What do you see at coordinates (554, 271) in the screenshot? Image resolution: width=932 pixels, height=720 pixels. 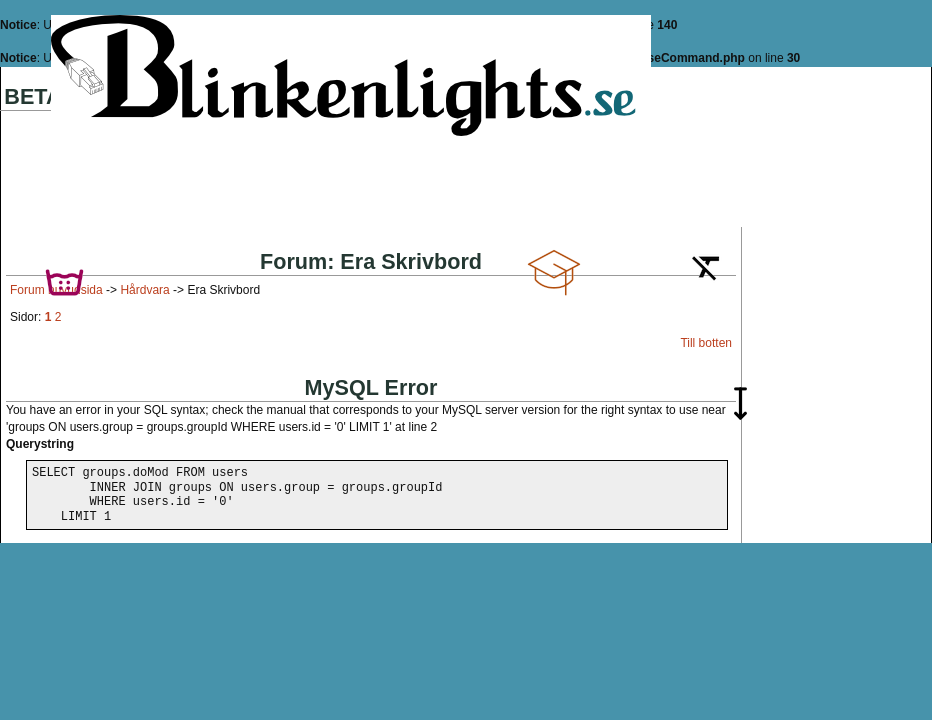 I see `access education or learning features` at bounding box center [554, 271].